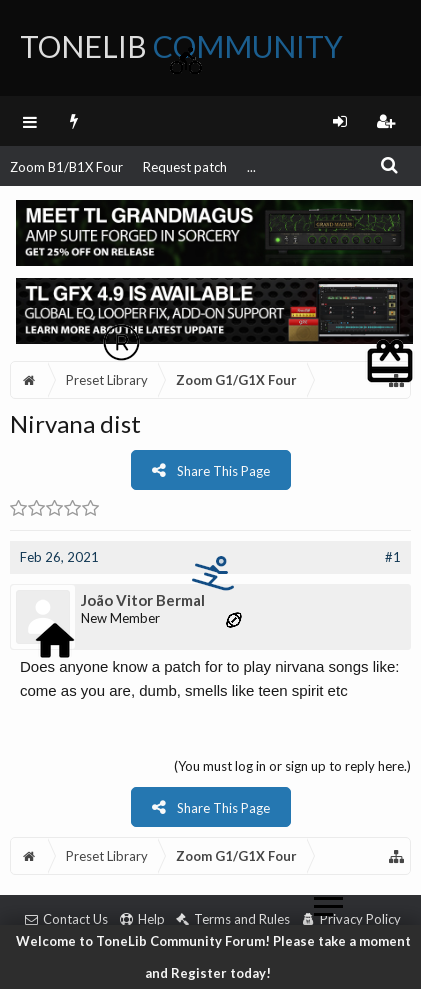 The height and width of the screenshot is (989, 421). I want to click on indicates a registered trademark symbol, so click(121, 342).